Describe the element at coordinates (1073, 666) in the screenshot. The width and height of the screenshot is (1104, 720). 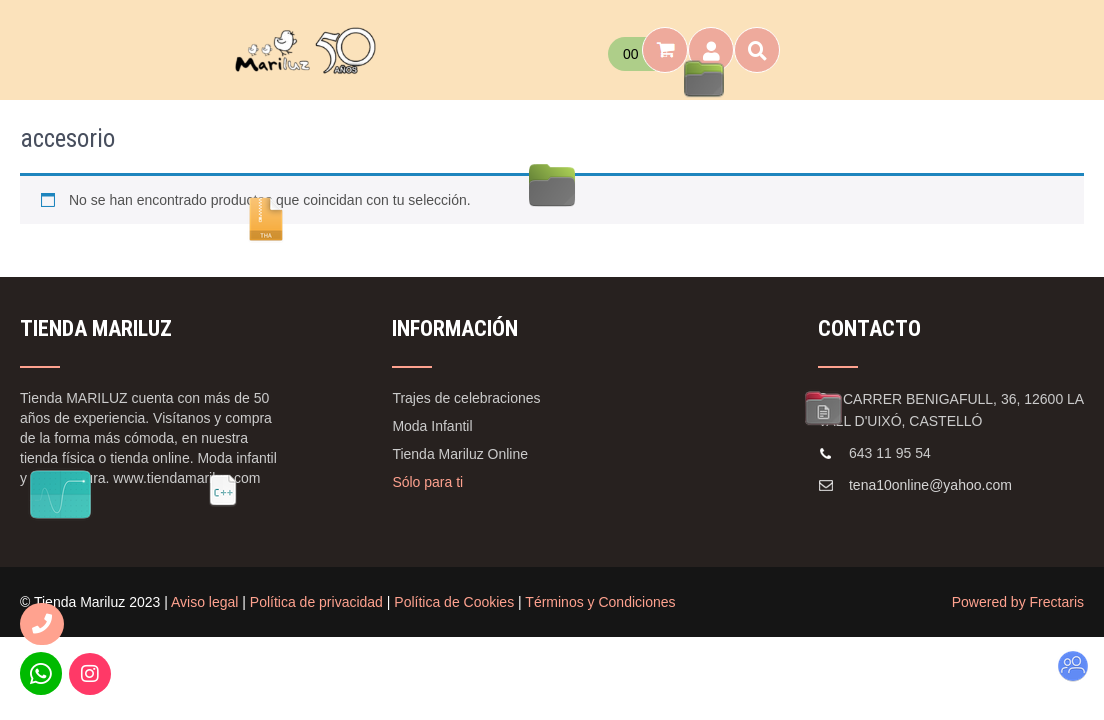
I see `switch between user accounts` at that location.